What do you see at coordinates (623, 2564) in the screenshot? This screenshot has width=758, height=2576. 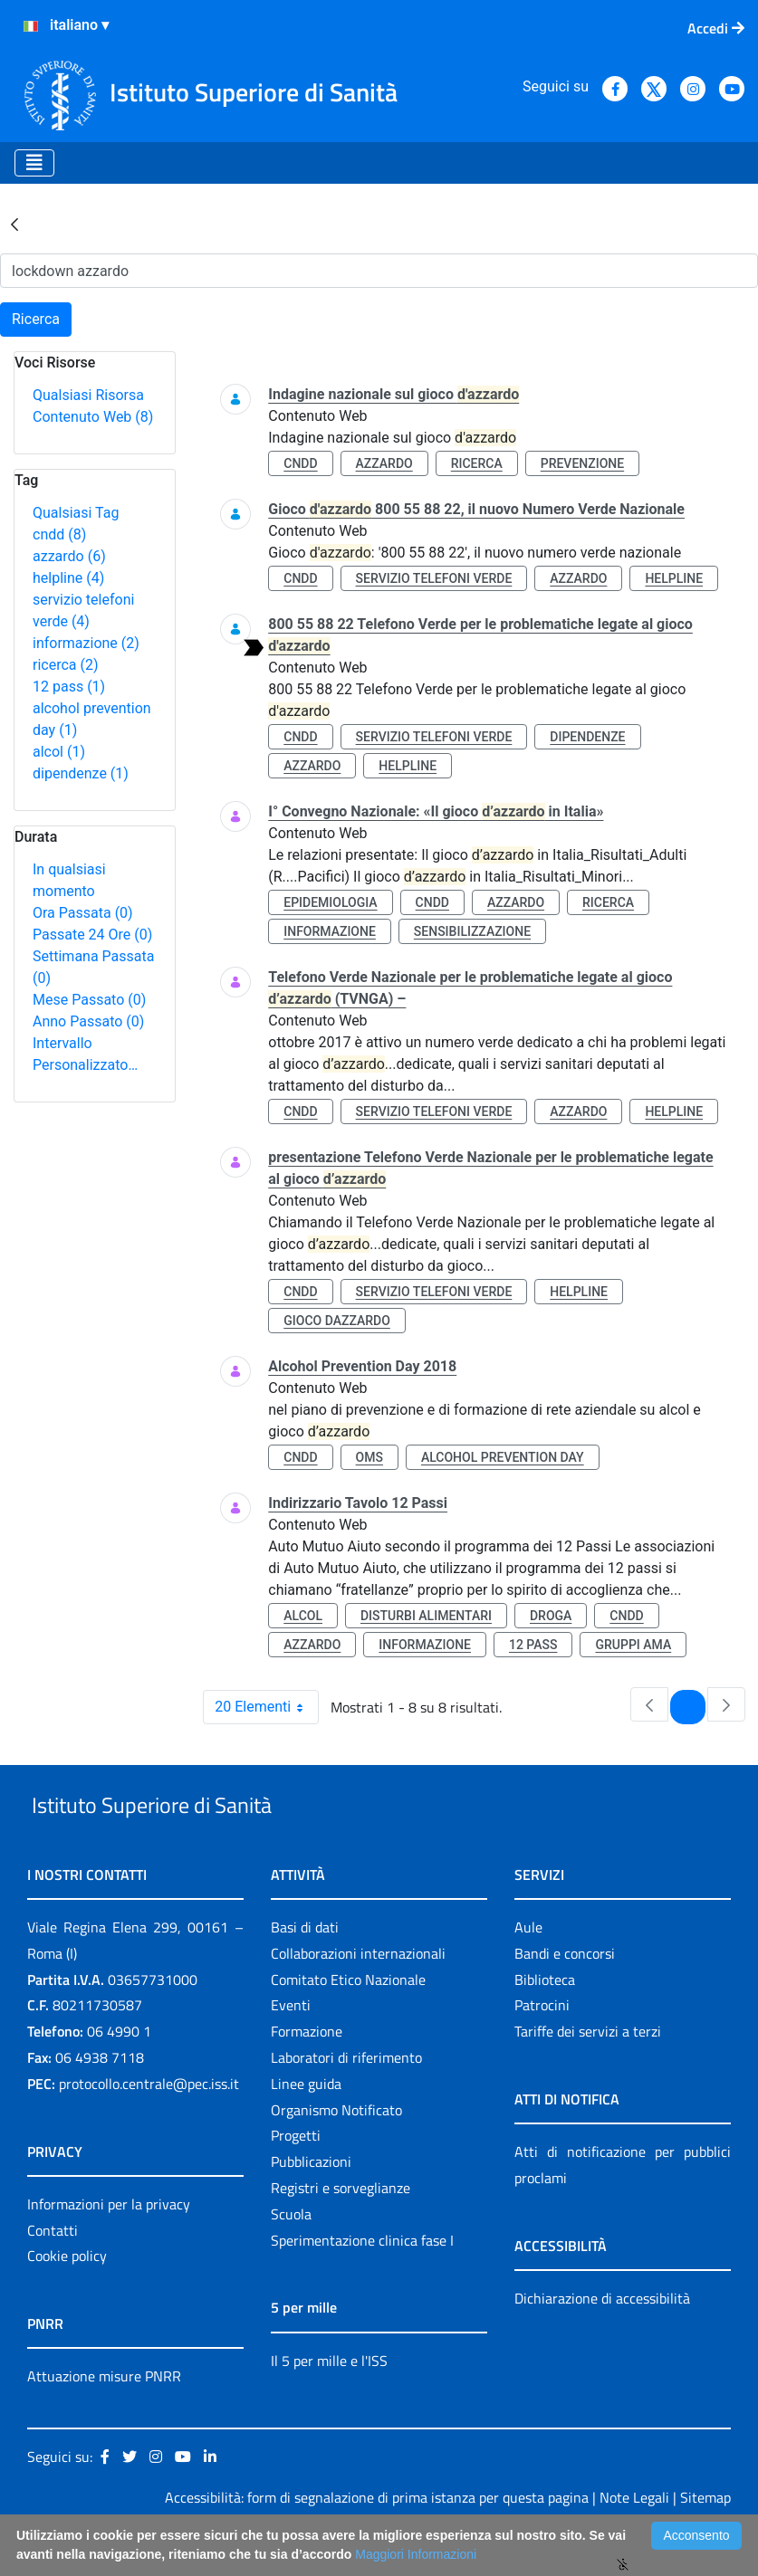 I see `indicates location or feature is not wheelchair accessible` at bounding box center [623, 2564].